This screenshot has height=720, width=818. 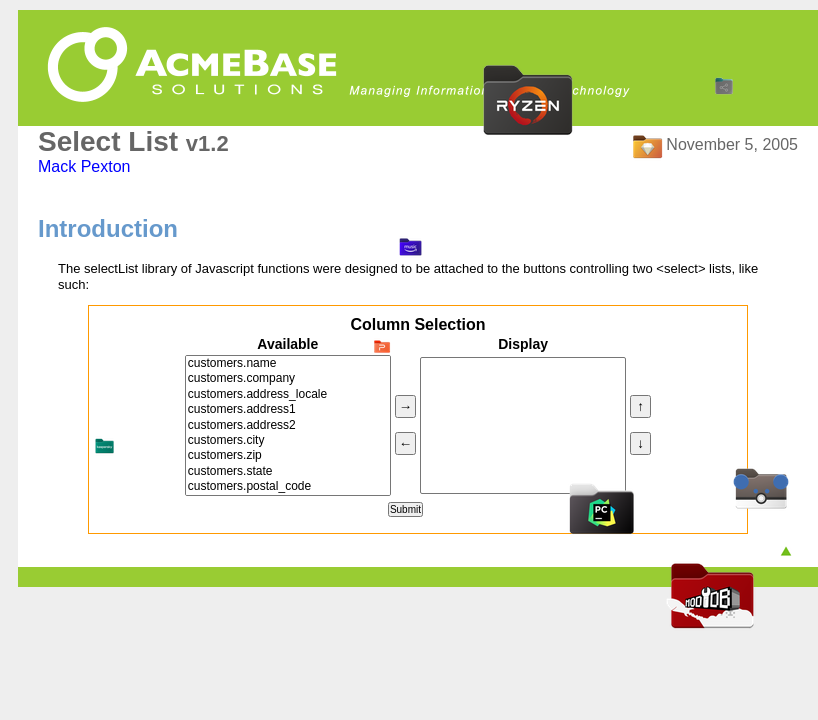 I want to click on folder containing AMD Ryzen-related files or software, so click(x=527, y=102).